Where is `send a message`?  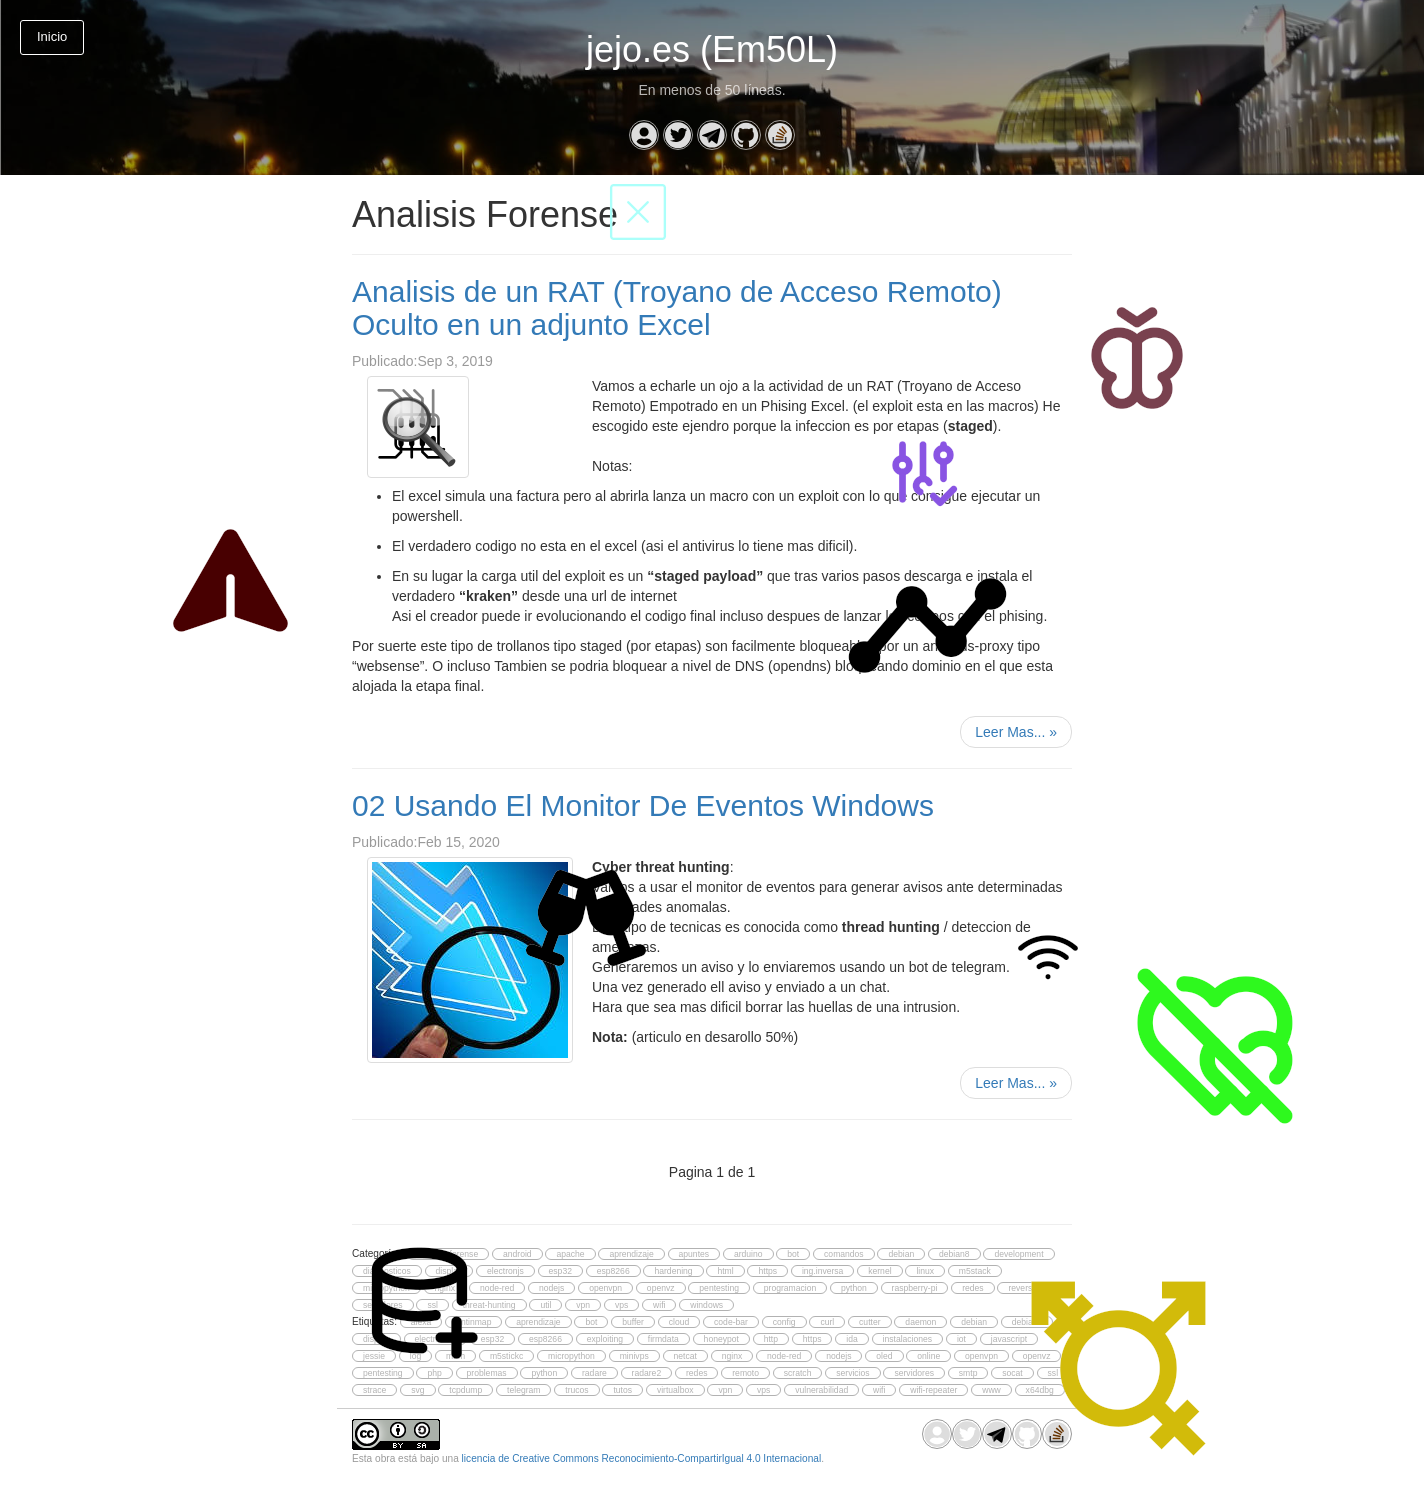
send a message is located at coordinates (230, 582).